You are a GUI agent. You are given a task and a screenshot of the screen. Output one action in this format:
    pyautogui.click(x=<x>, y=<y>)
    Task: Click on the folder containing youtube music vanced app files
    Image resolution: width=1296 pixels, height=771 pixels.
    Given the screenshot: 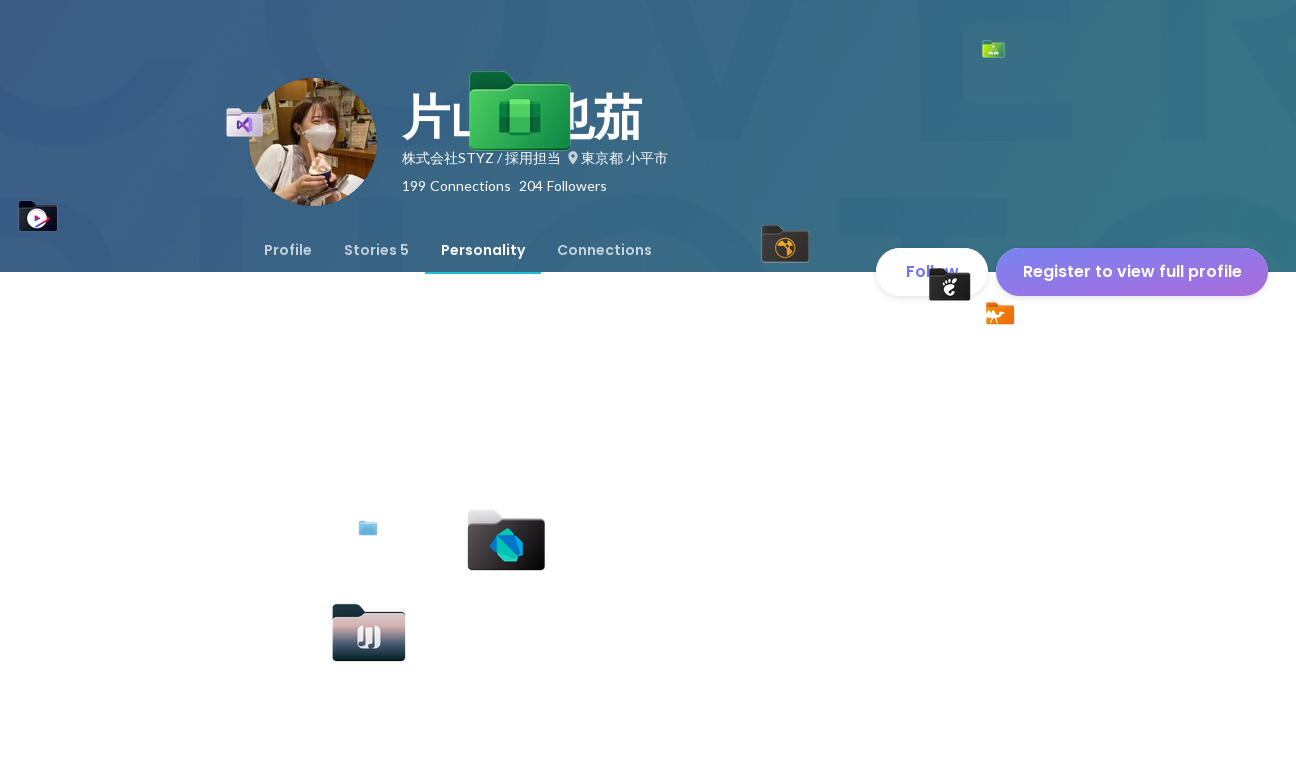 What is the action you would take?
    pyautogui.click(x=38, y=217)
    